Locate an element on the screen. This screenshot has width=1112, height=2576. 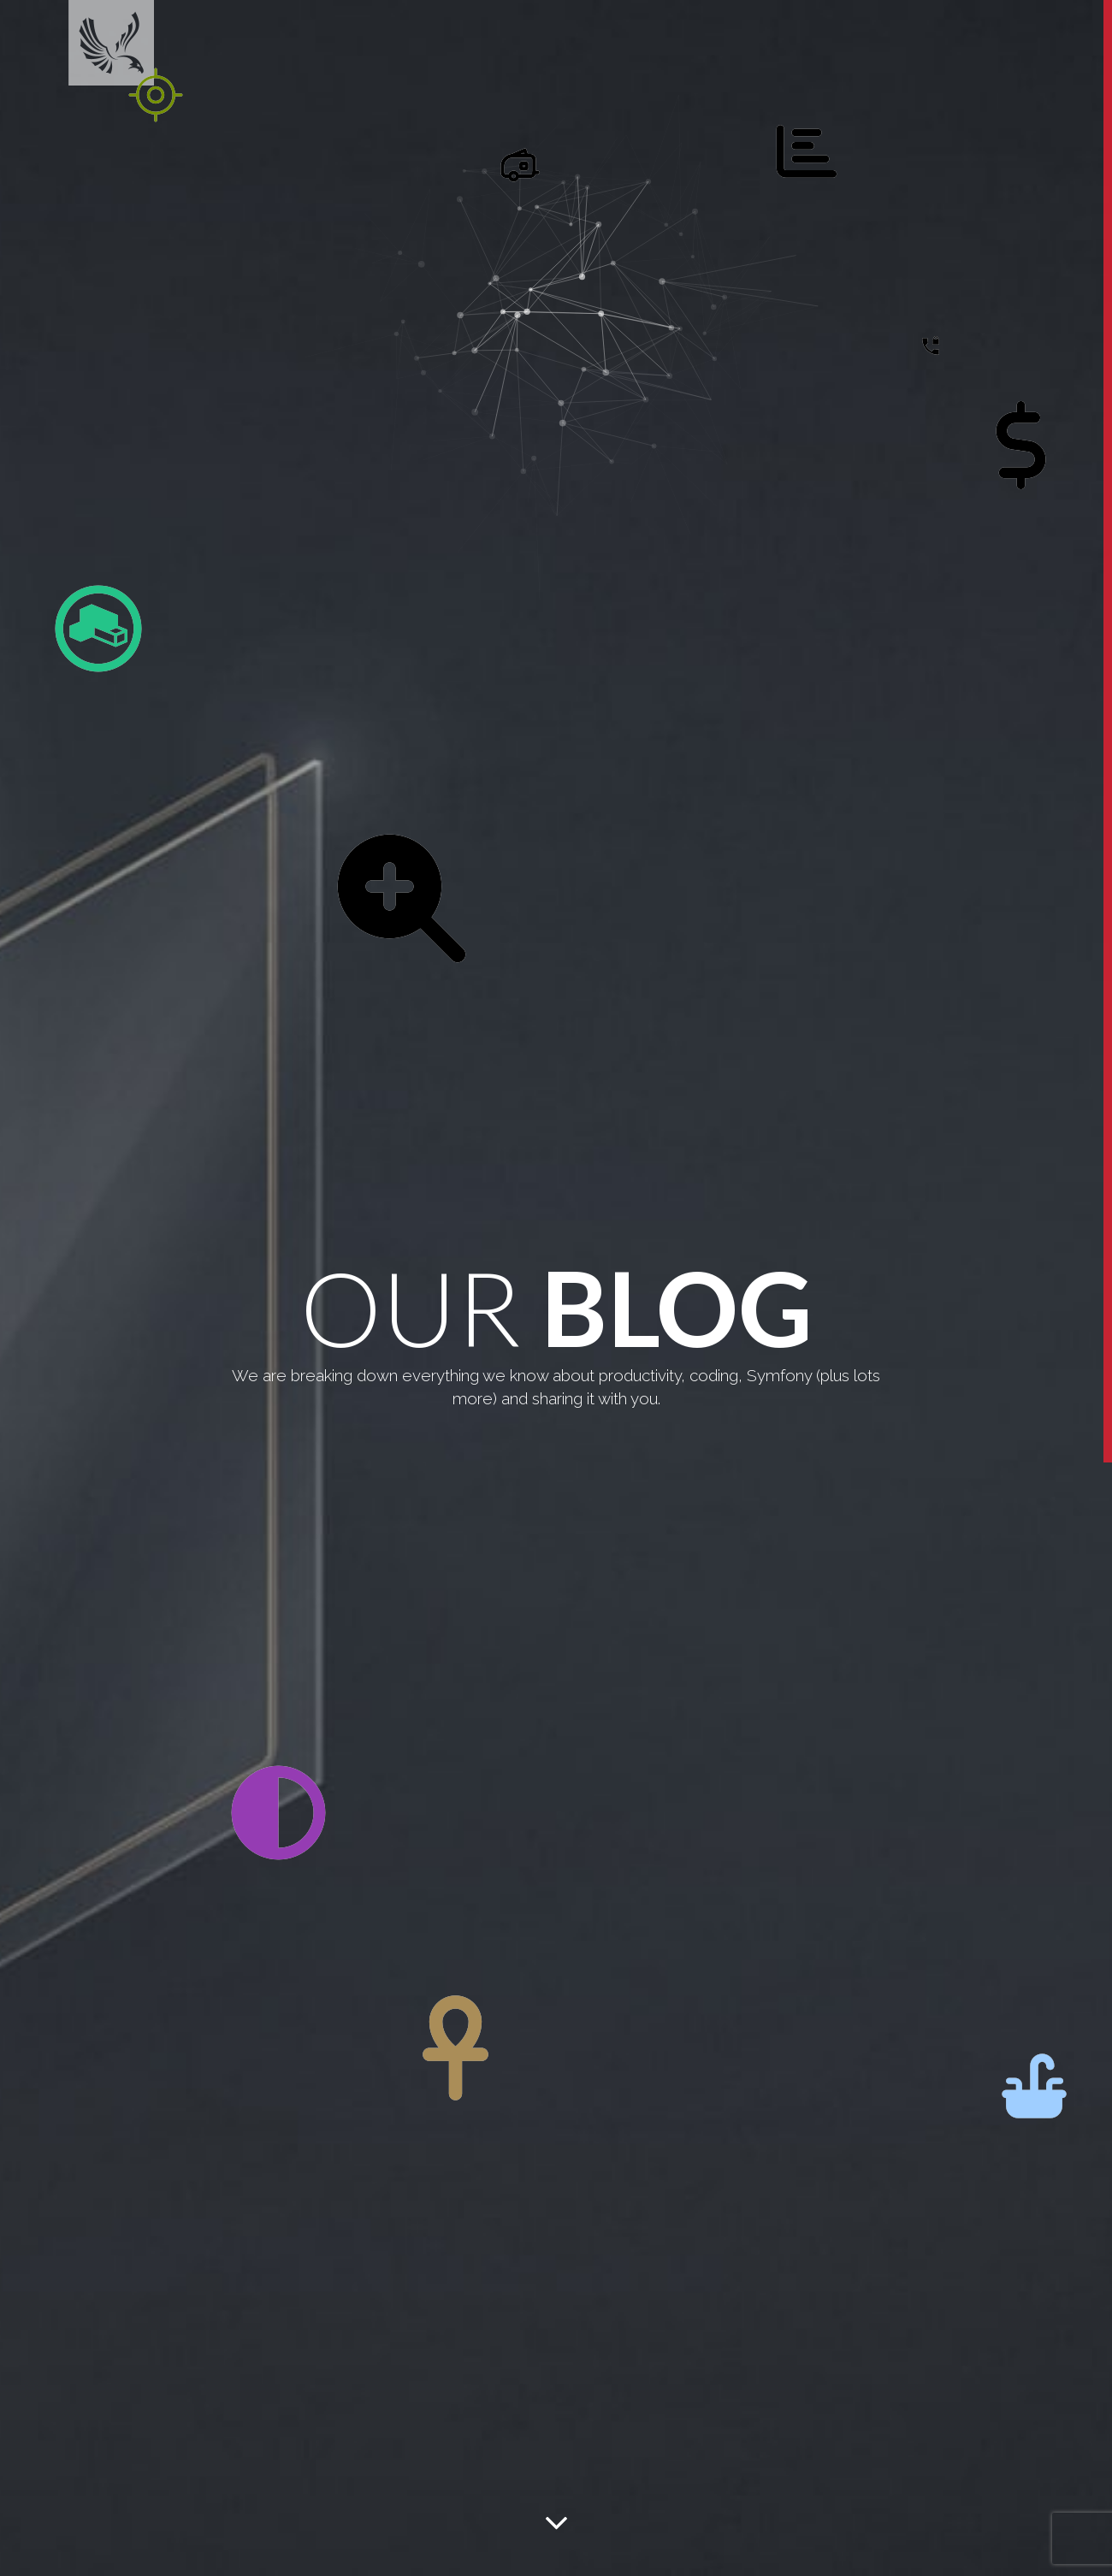
center map on current location is located at coordinates (156, 95).